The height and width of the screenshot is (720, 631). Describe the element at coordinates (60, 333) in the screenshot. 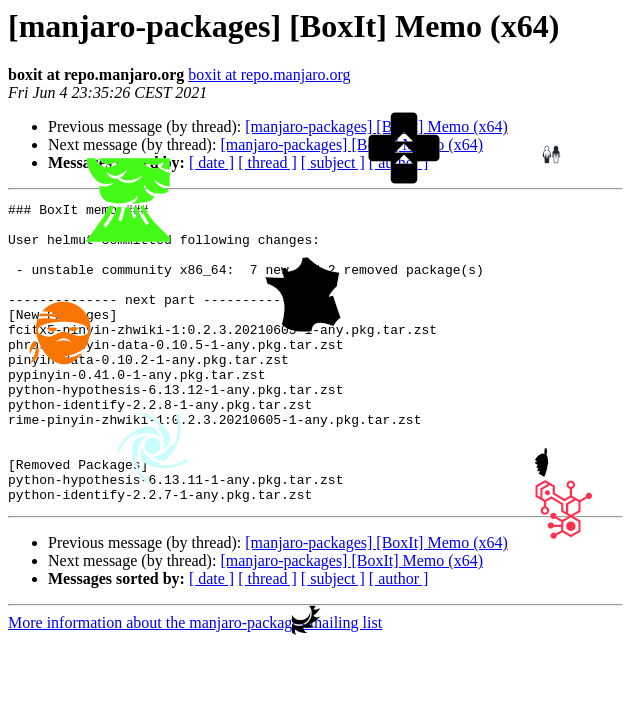

I see `select ninja character class` at that location.